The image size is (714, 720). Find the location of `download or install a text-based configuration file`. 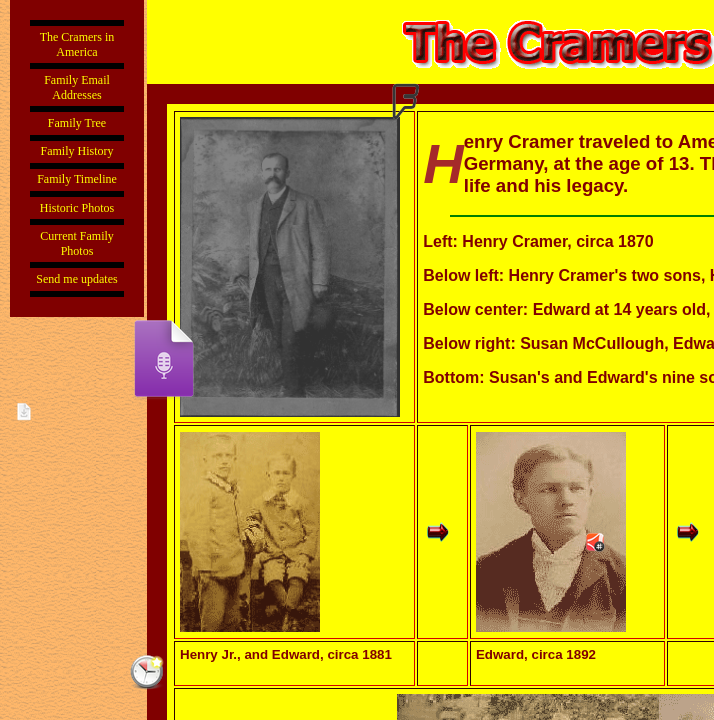

download or install a text-based configuration file is located at coordinates (24, 412).